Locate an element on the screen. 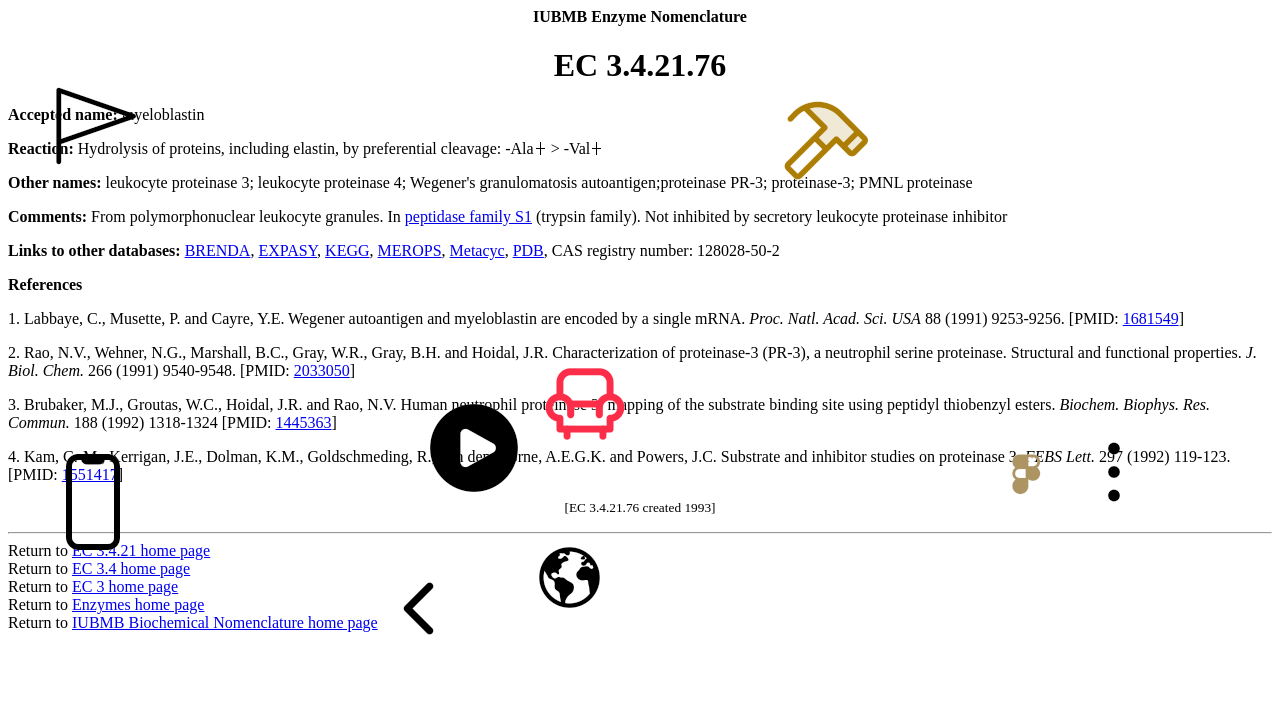 The height and width of the screenshot is (720, 1280). access tools or settings is located at coordinates (822, 142).